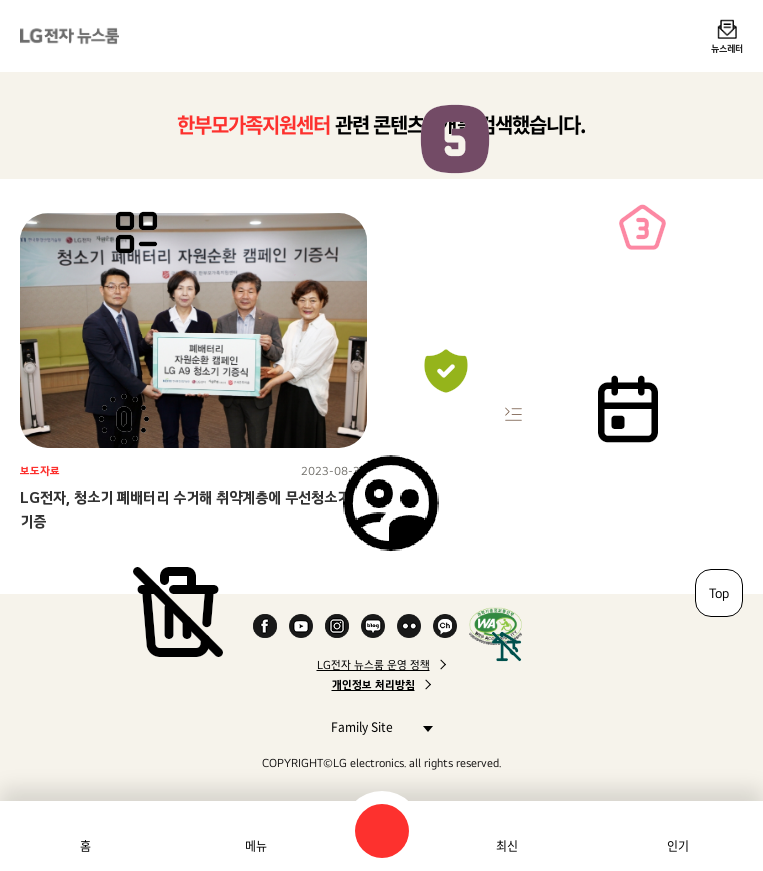  I want to click on delete function is disabled or unavailable, so click(178, 612).